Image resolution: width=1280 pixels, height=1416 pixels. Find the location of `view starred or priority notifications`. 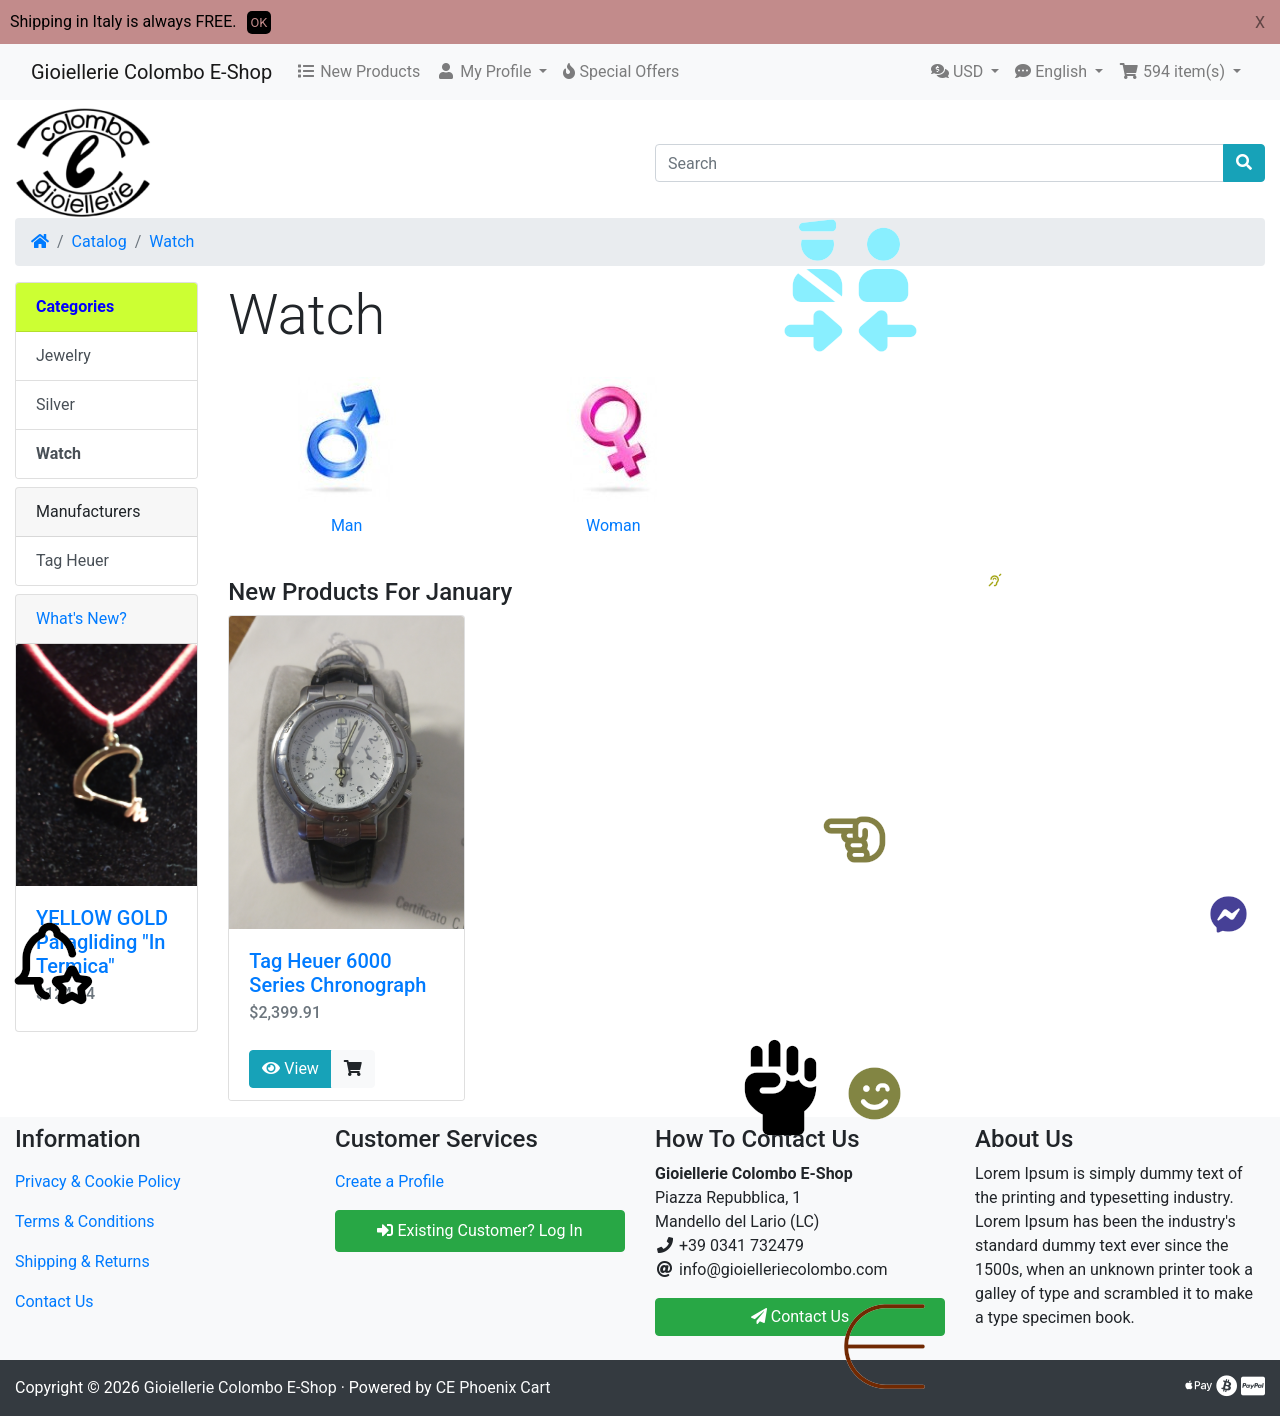

view starred or priority notifications is located at coordinates (49, 961).